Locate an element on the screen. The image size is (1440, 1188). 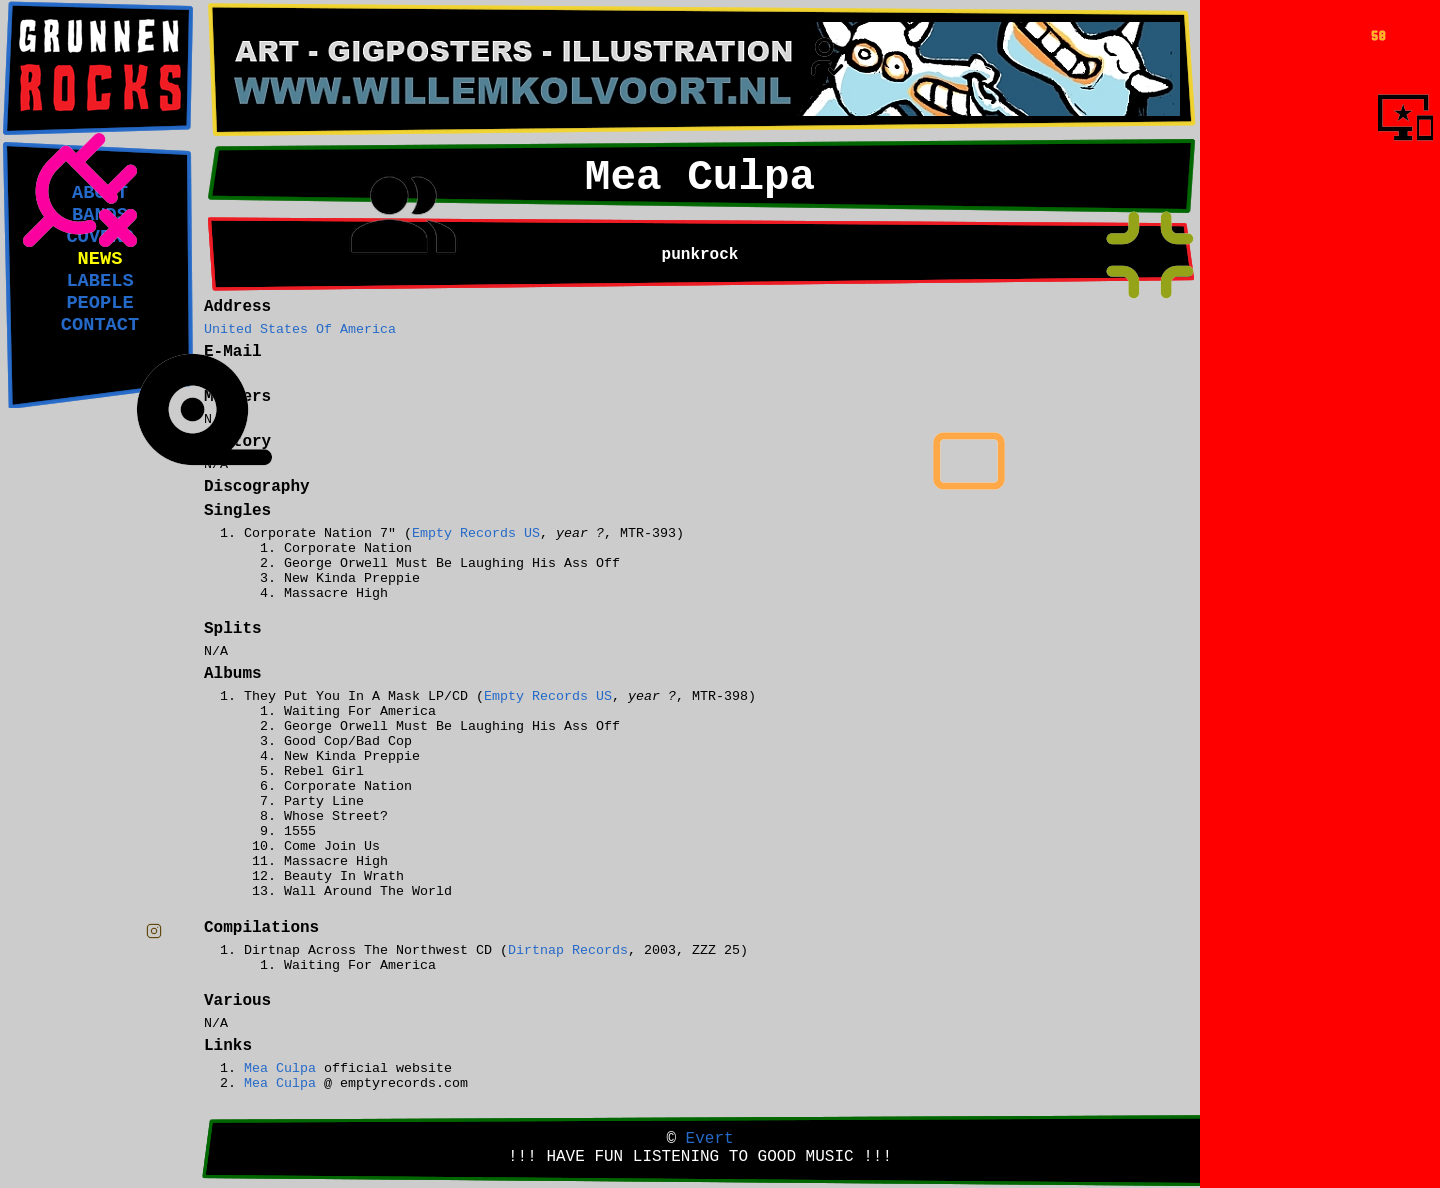
indicates item number 58 in a list or sequence is located at coordinates (1378, 35).